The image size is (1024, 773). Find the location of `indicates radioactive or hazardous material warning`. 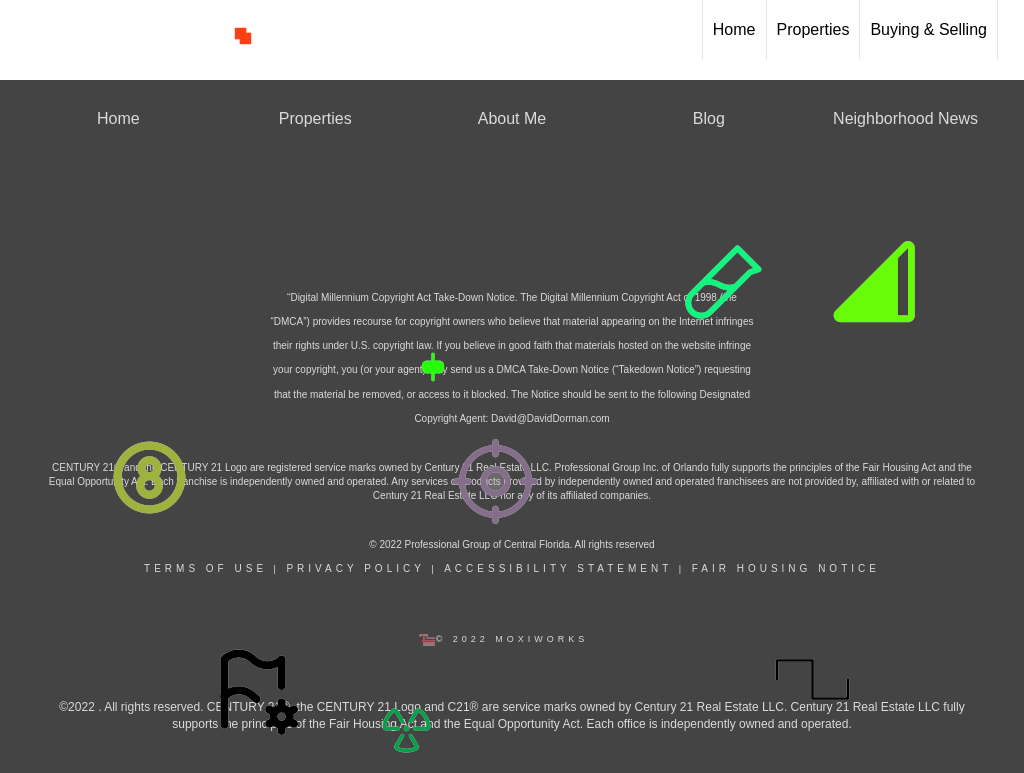

indicates radioactive or hazardous material warning is located at coordinates (406, 728).